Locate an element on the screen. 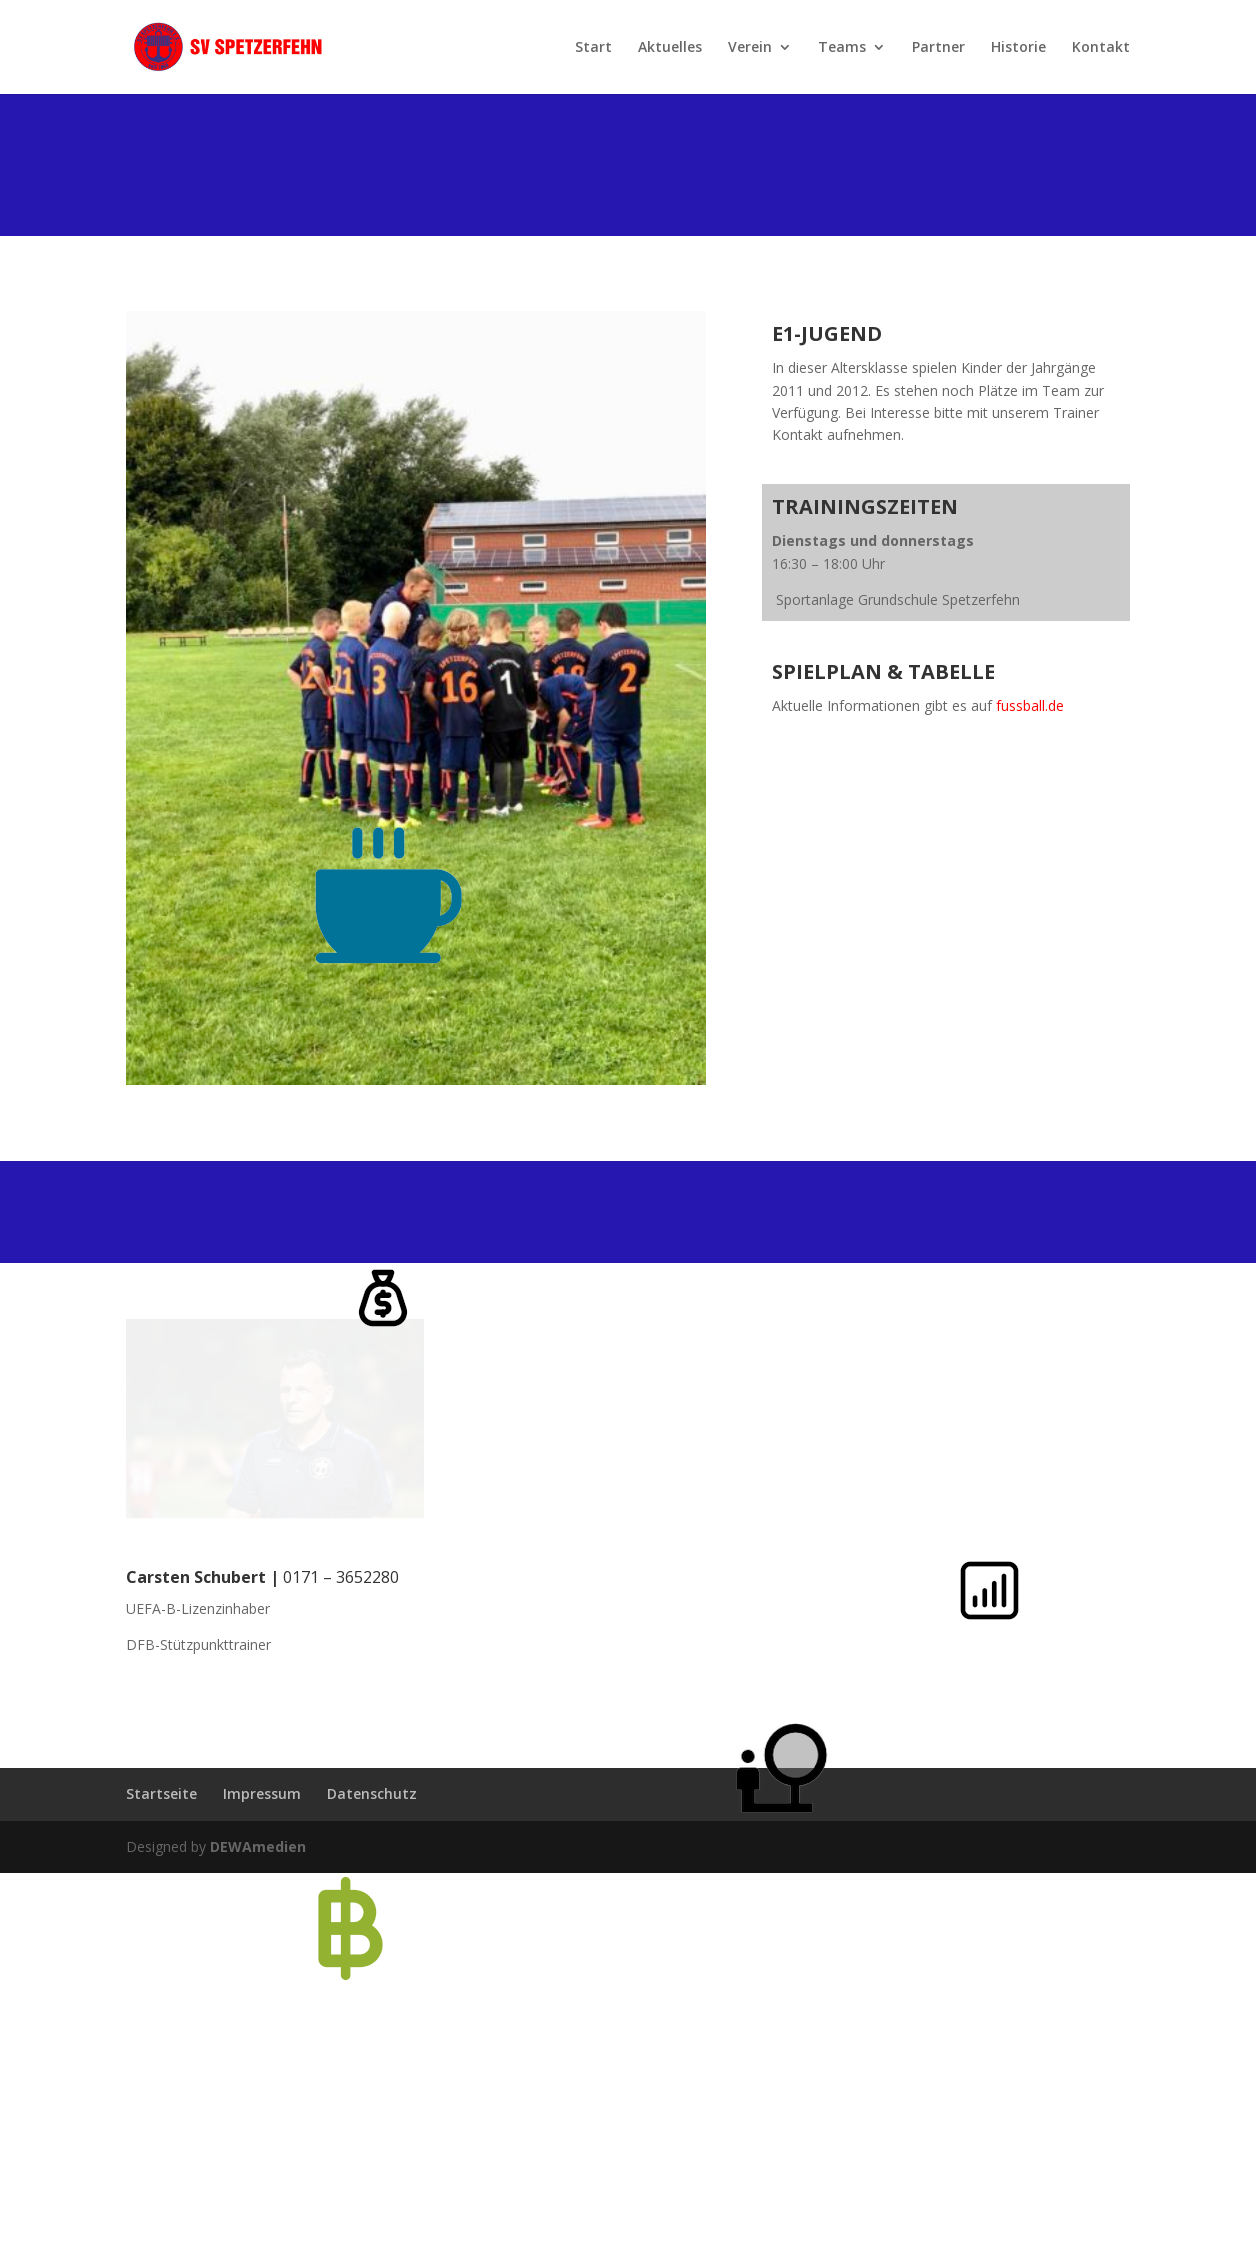 Image resolution: width=1256 pixels, height=2262 pixels. indicates thai baht currency is located at coordinates (350, 1928).